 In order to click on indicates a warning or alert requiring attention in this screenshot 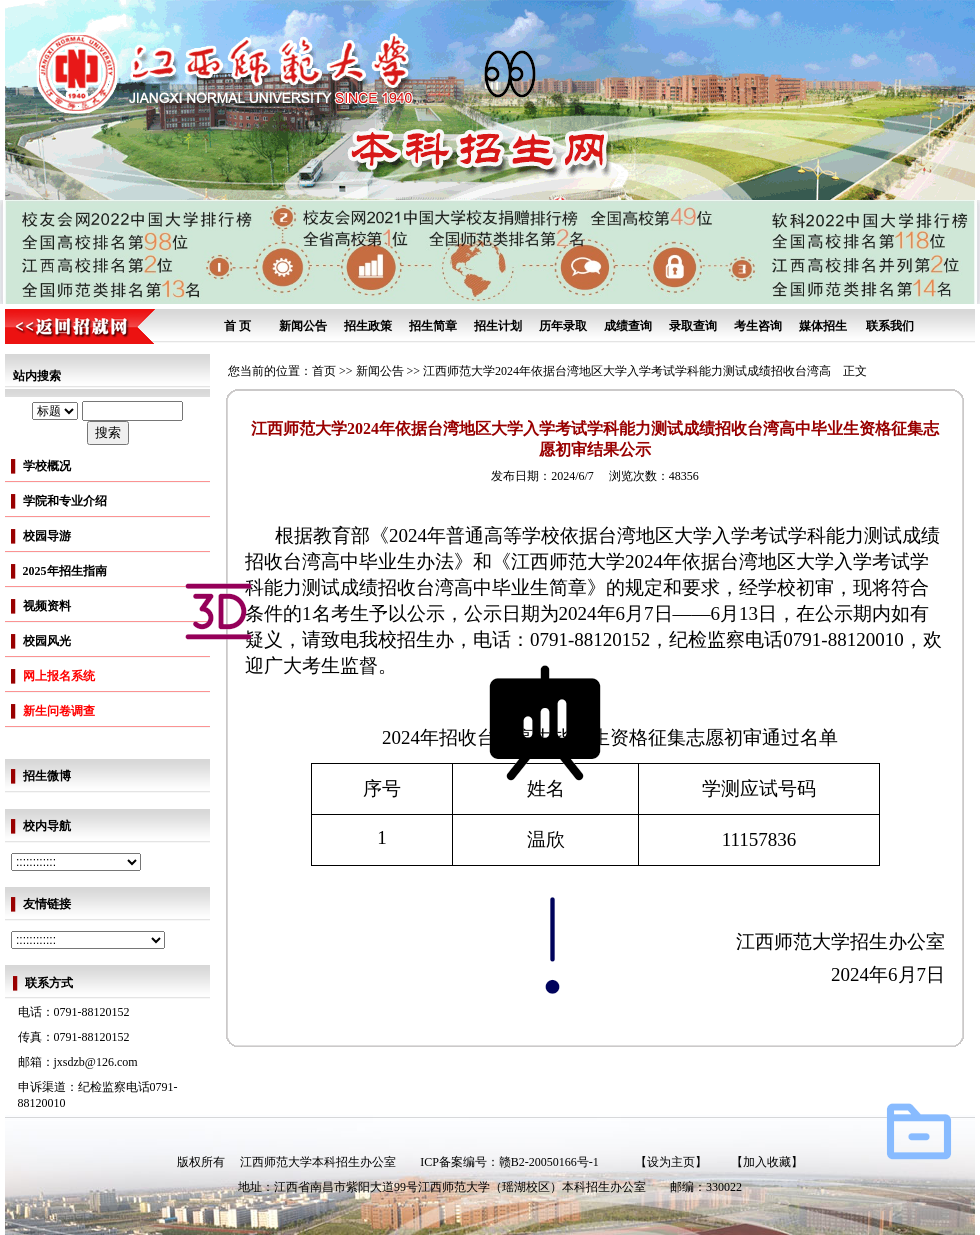, I will do `click(552, 945)`.